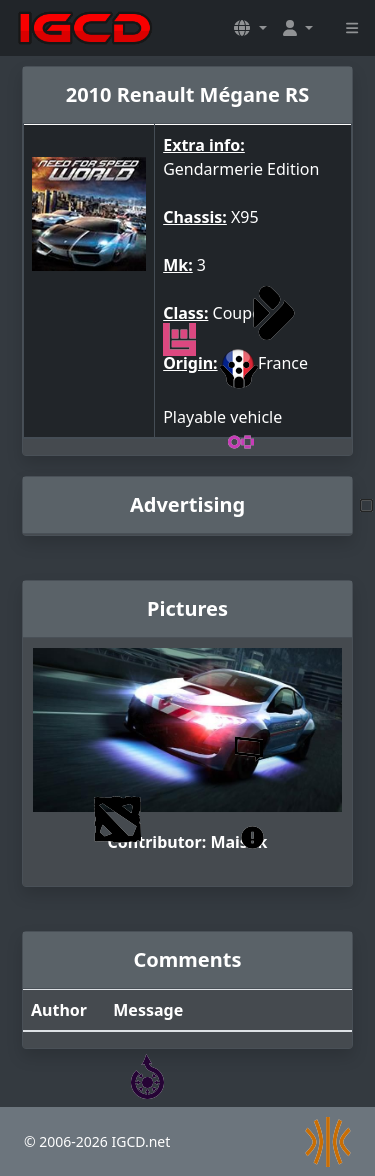  I want to click on visit wikimedia commons, so click(147, 1076).